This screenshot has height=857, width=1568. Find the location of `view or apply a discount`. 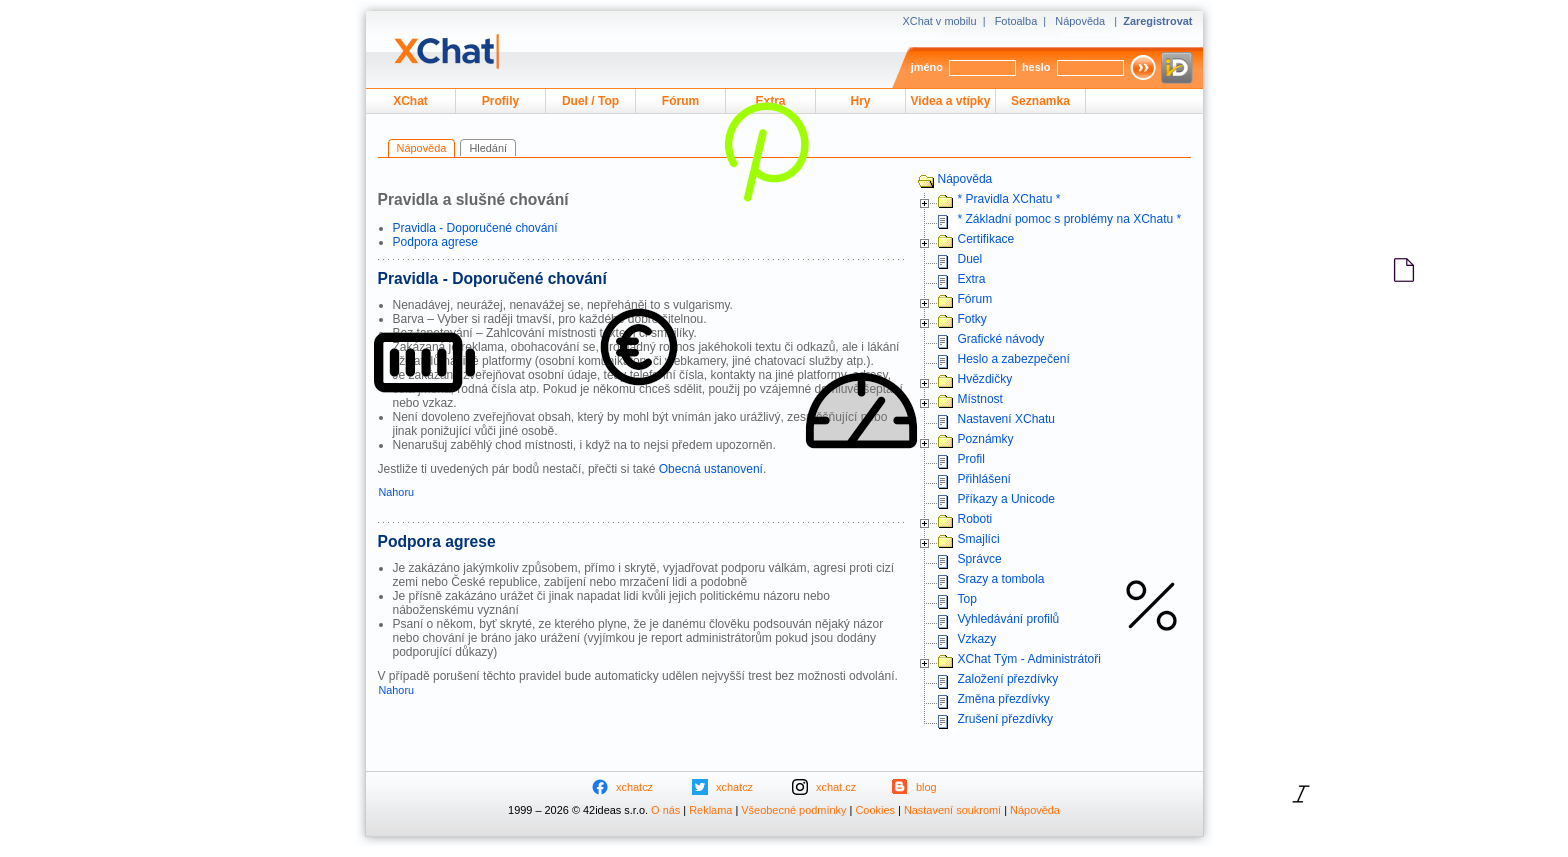

view or apply a discount is located at coordinates (1151, 605).